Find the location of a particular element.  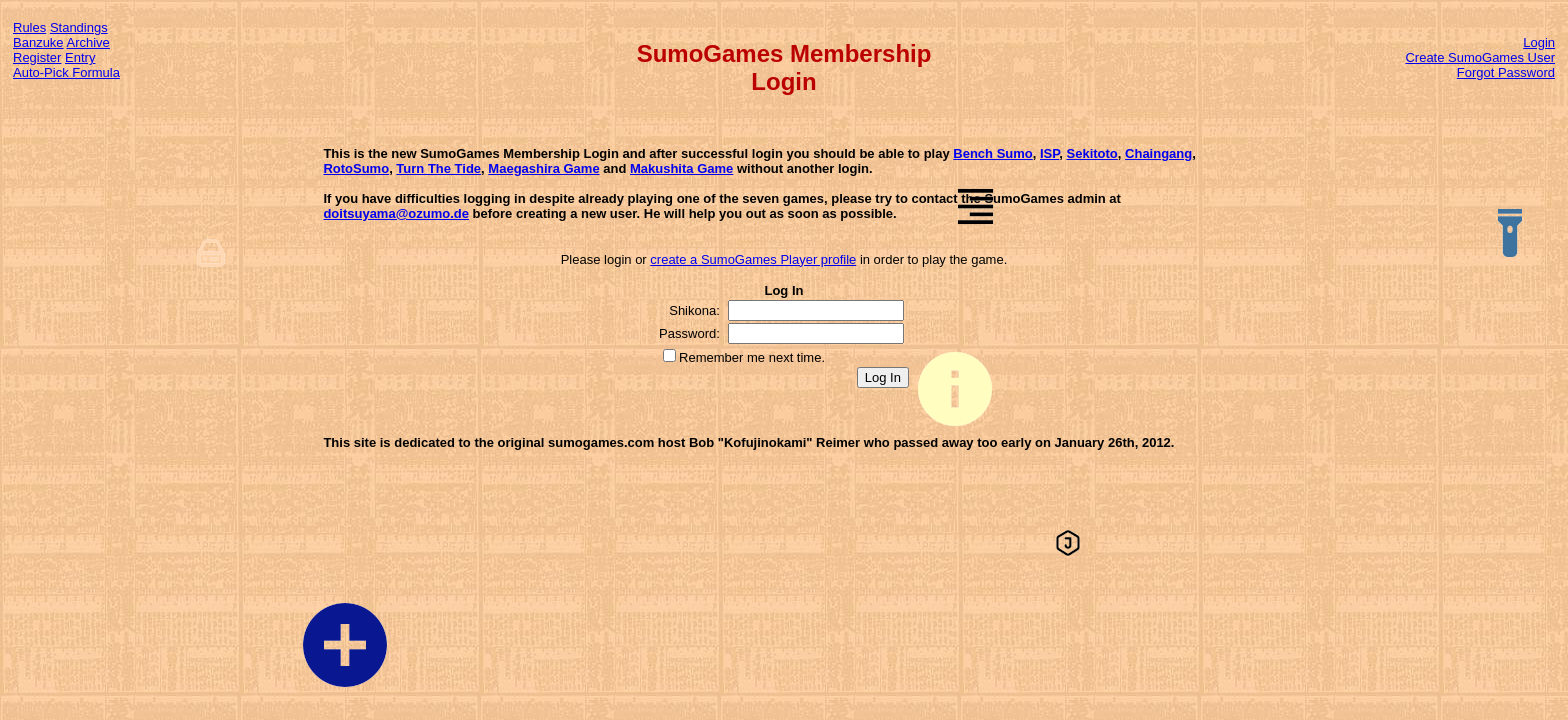

view more information or details is located at coordinates (955, 389).